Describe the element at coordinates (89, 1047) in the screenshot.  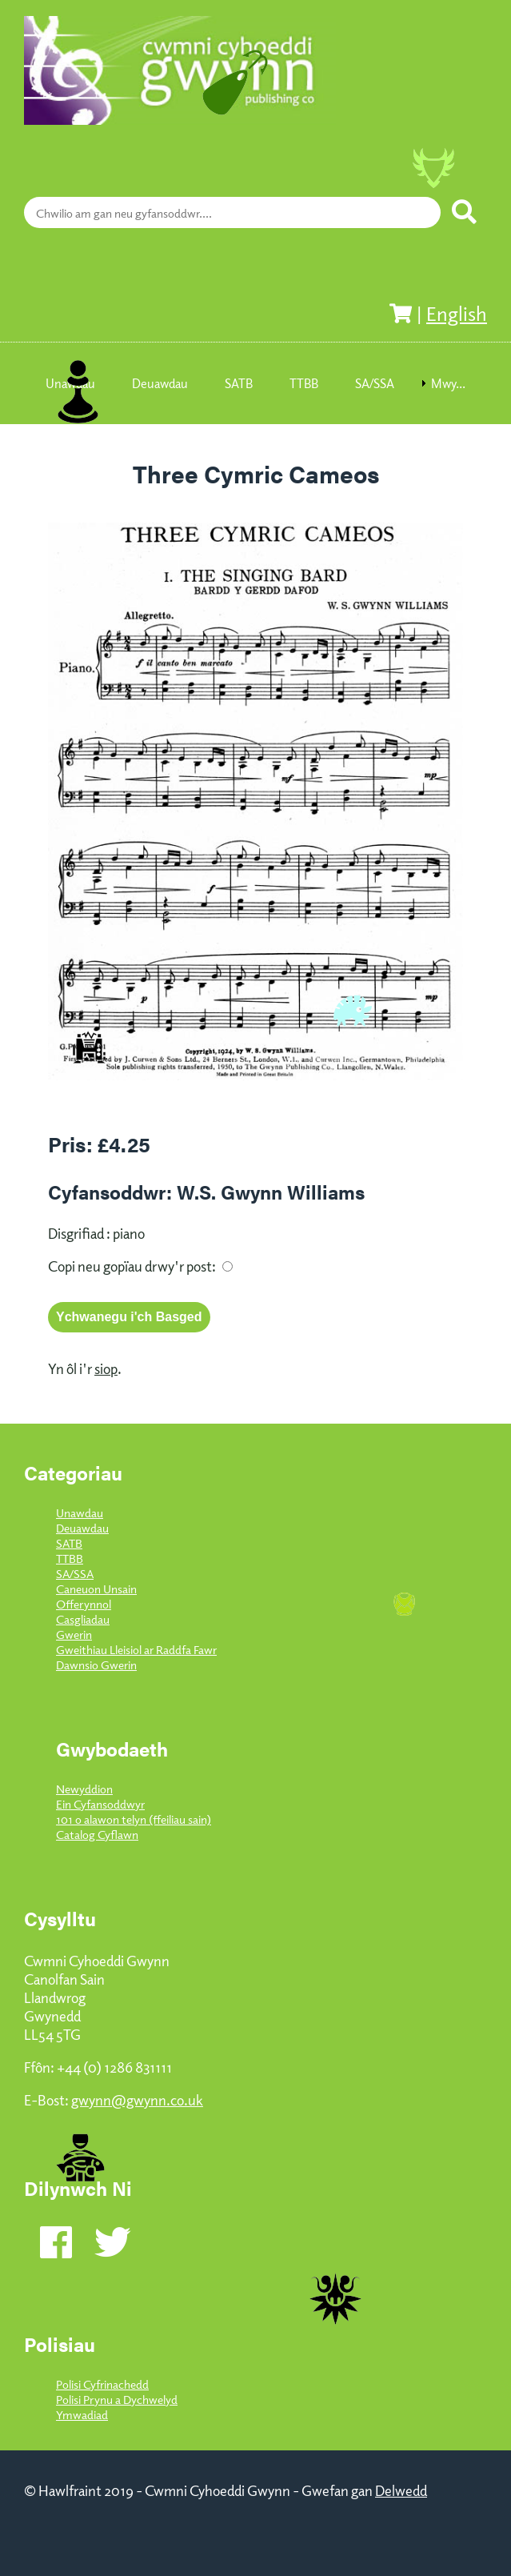
I see `access power generator controls` at that location.